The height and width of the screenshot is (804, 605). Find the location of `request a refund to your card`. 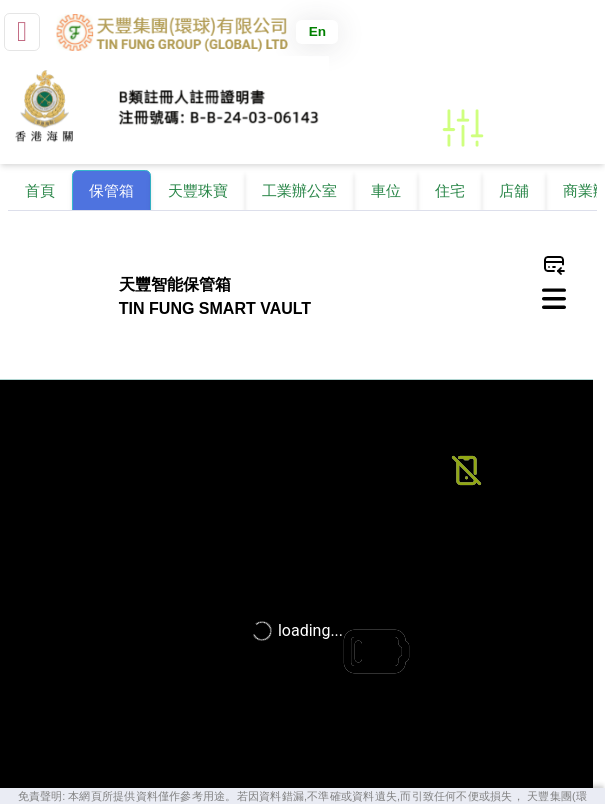

request a refund to your card is located at coordinates (554, 264).